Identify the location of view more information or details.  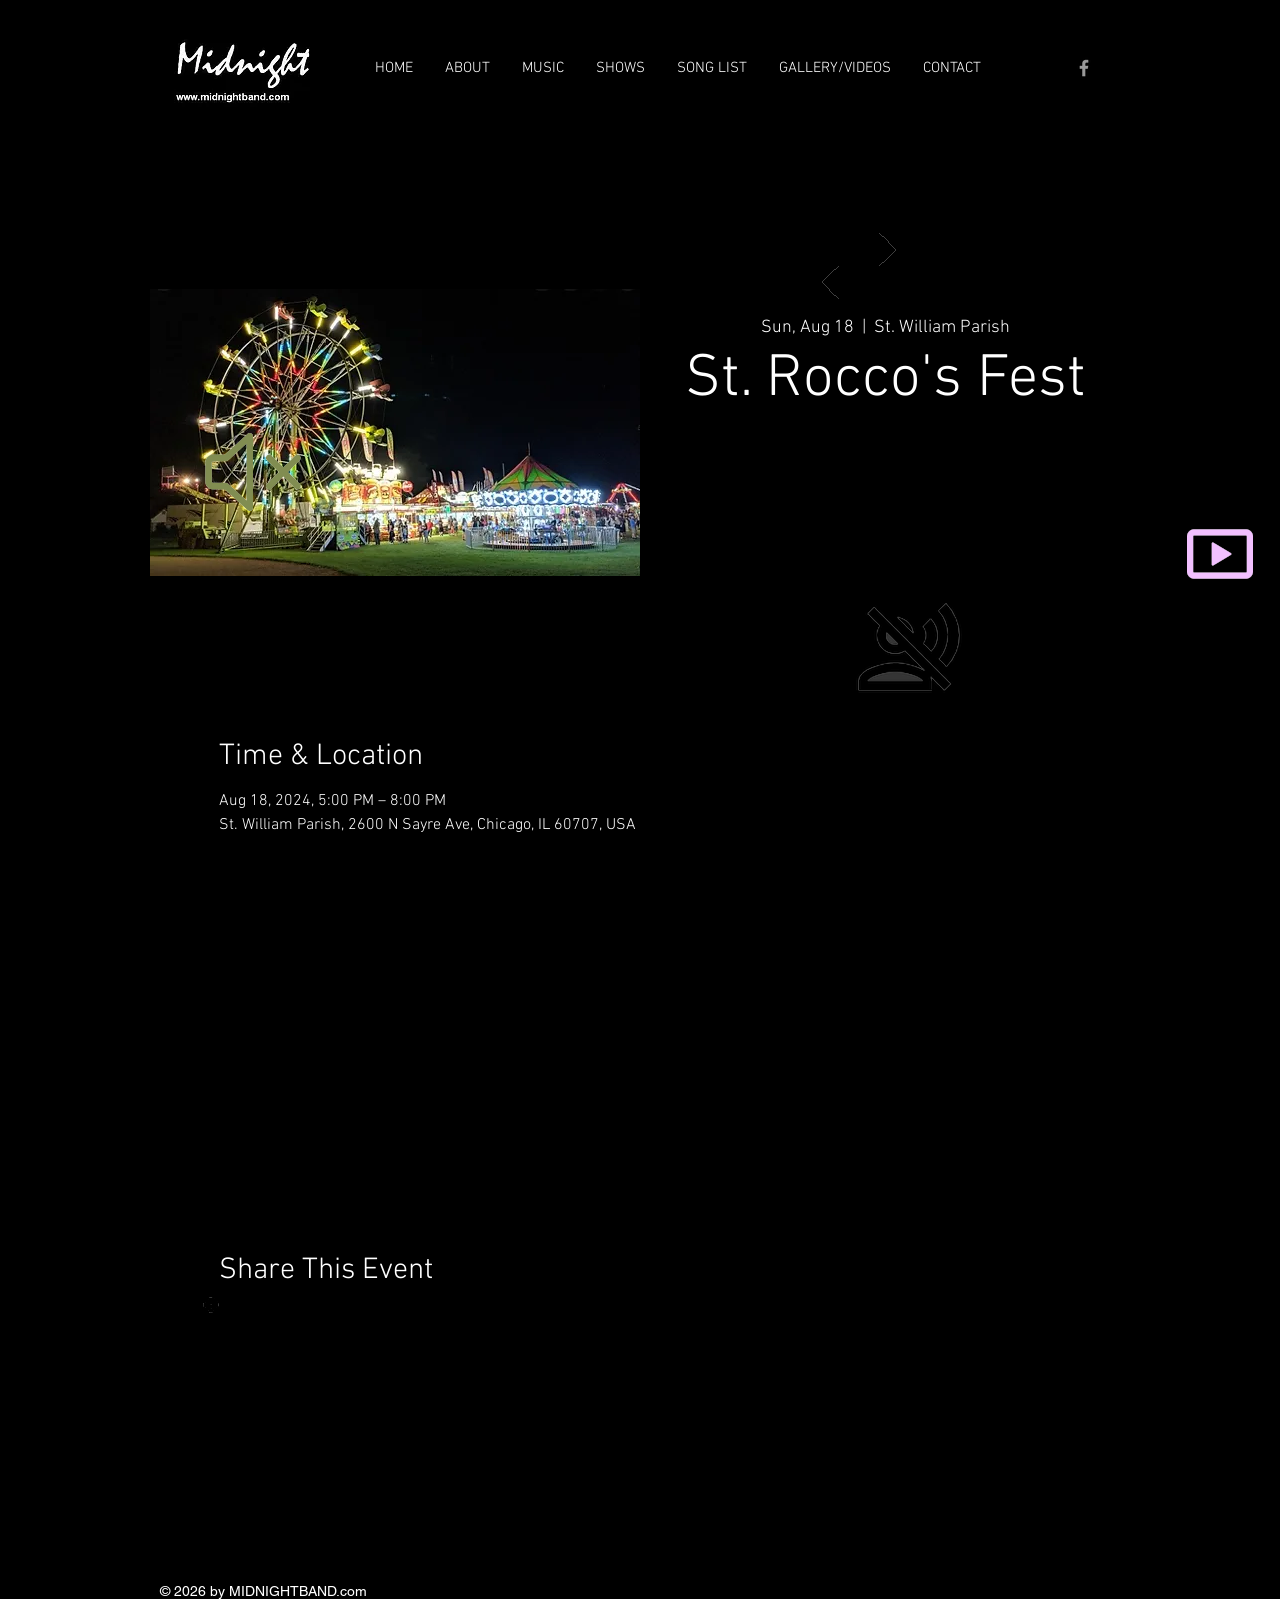
(211, 1305).